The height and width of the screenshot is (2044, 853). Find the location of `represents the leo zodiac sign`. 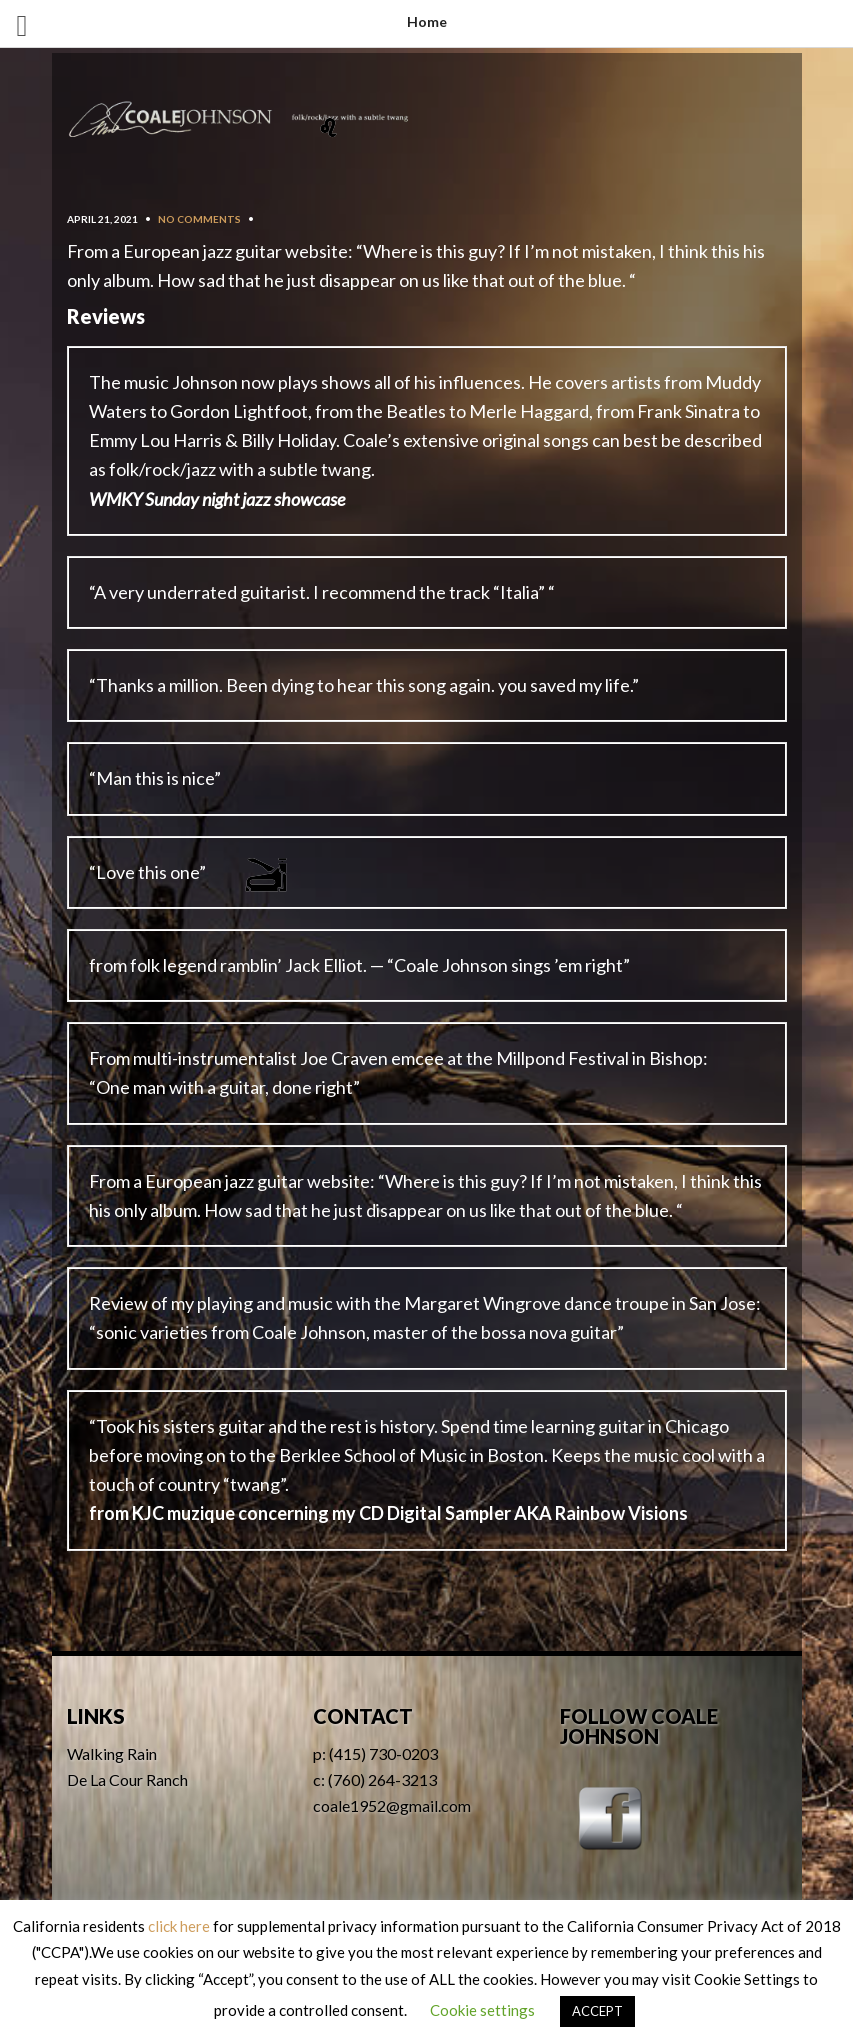

represents the leo zodiac sign is located at coordinates (328, 127).